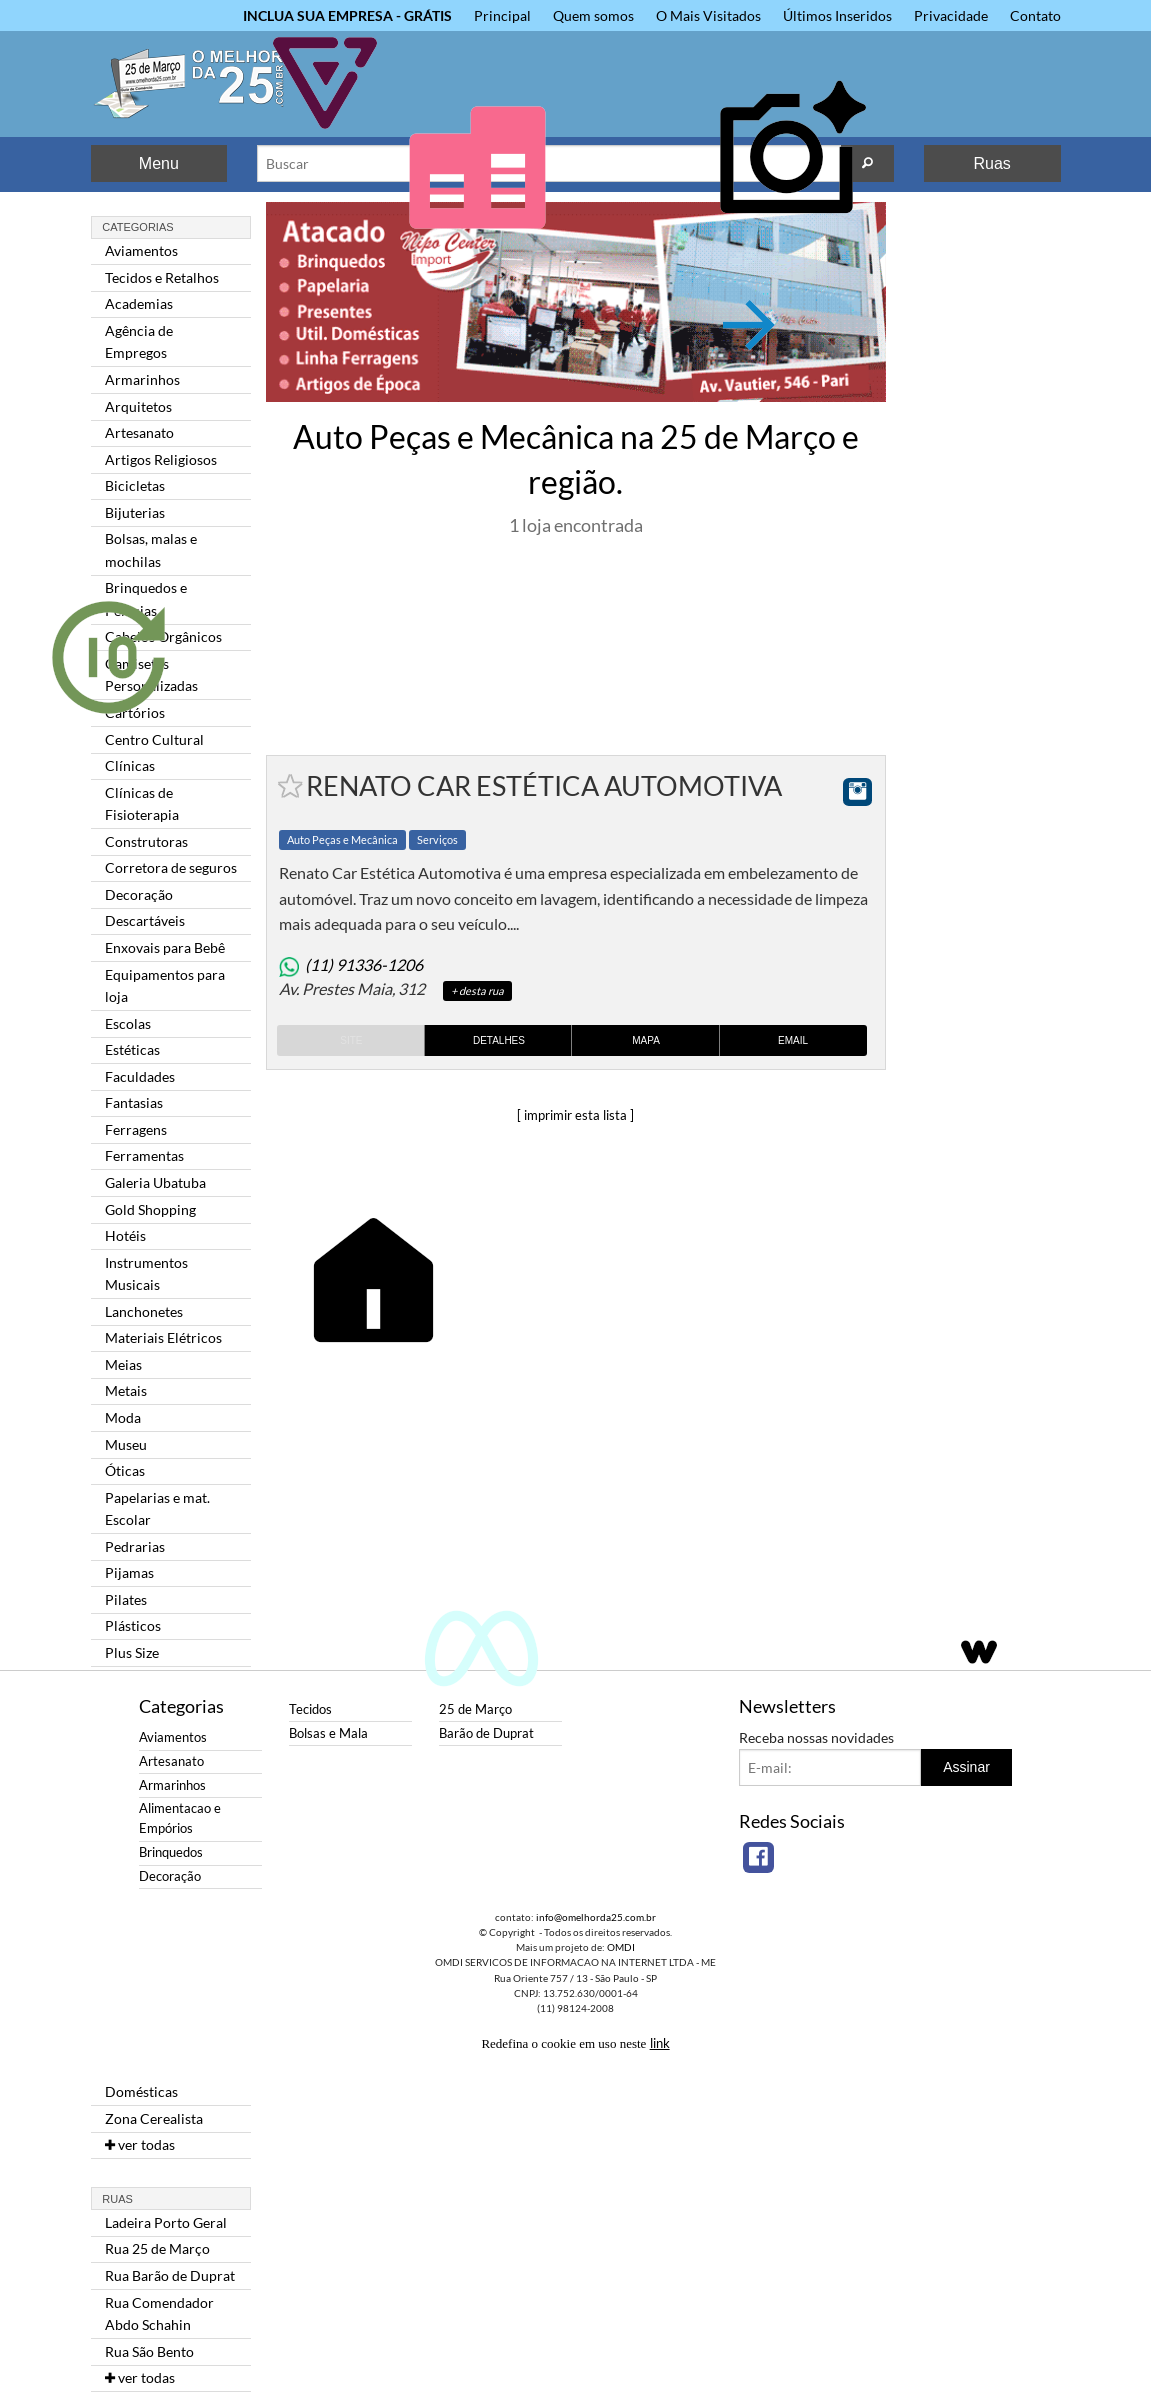  I want to click on open webtrees genealogy application, so click(979, 1652).